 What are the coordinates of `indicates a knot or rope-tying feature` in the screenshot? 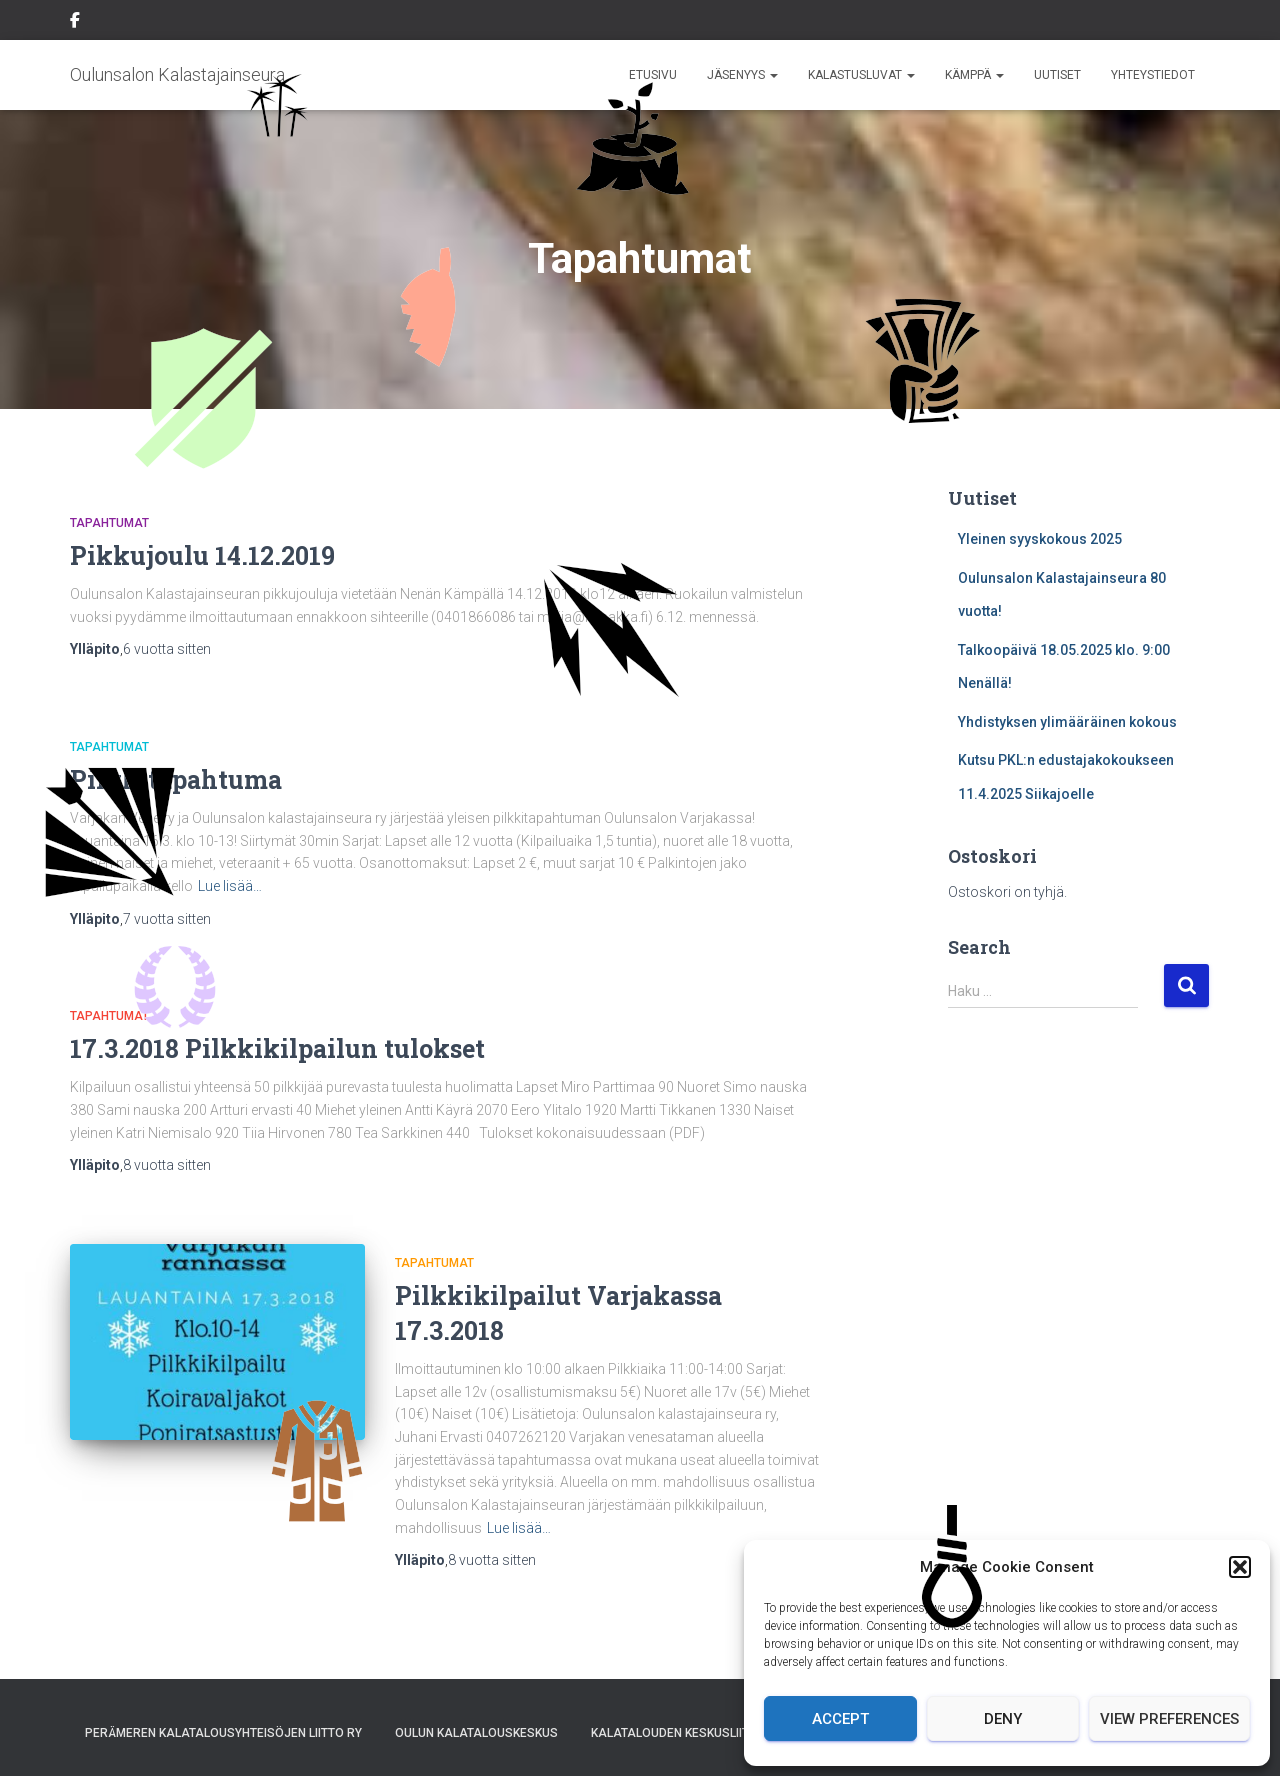 It's located at (952, 1566).